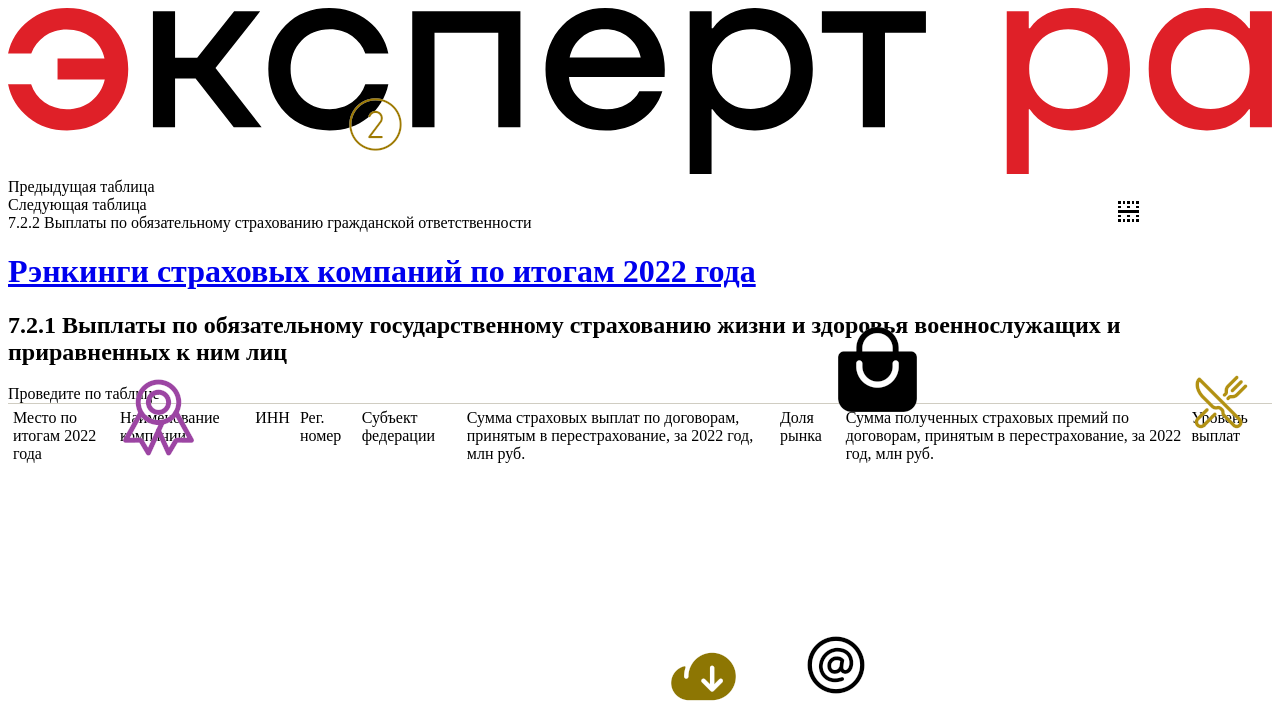 Image resolution: width=1280 pixels, height=720 pixels. I want to click on download from the cloud, so click(703, 676).